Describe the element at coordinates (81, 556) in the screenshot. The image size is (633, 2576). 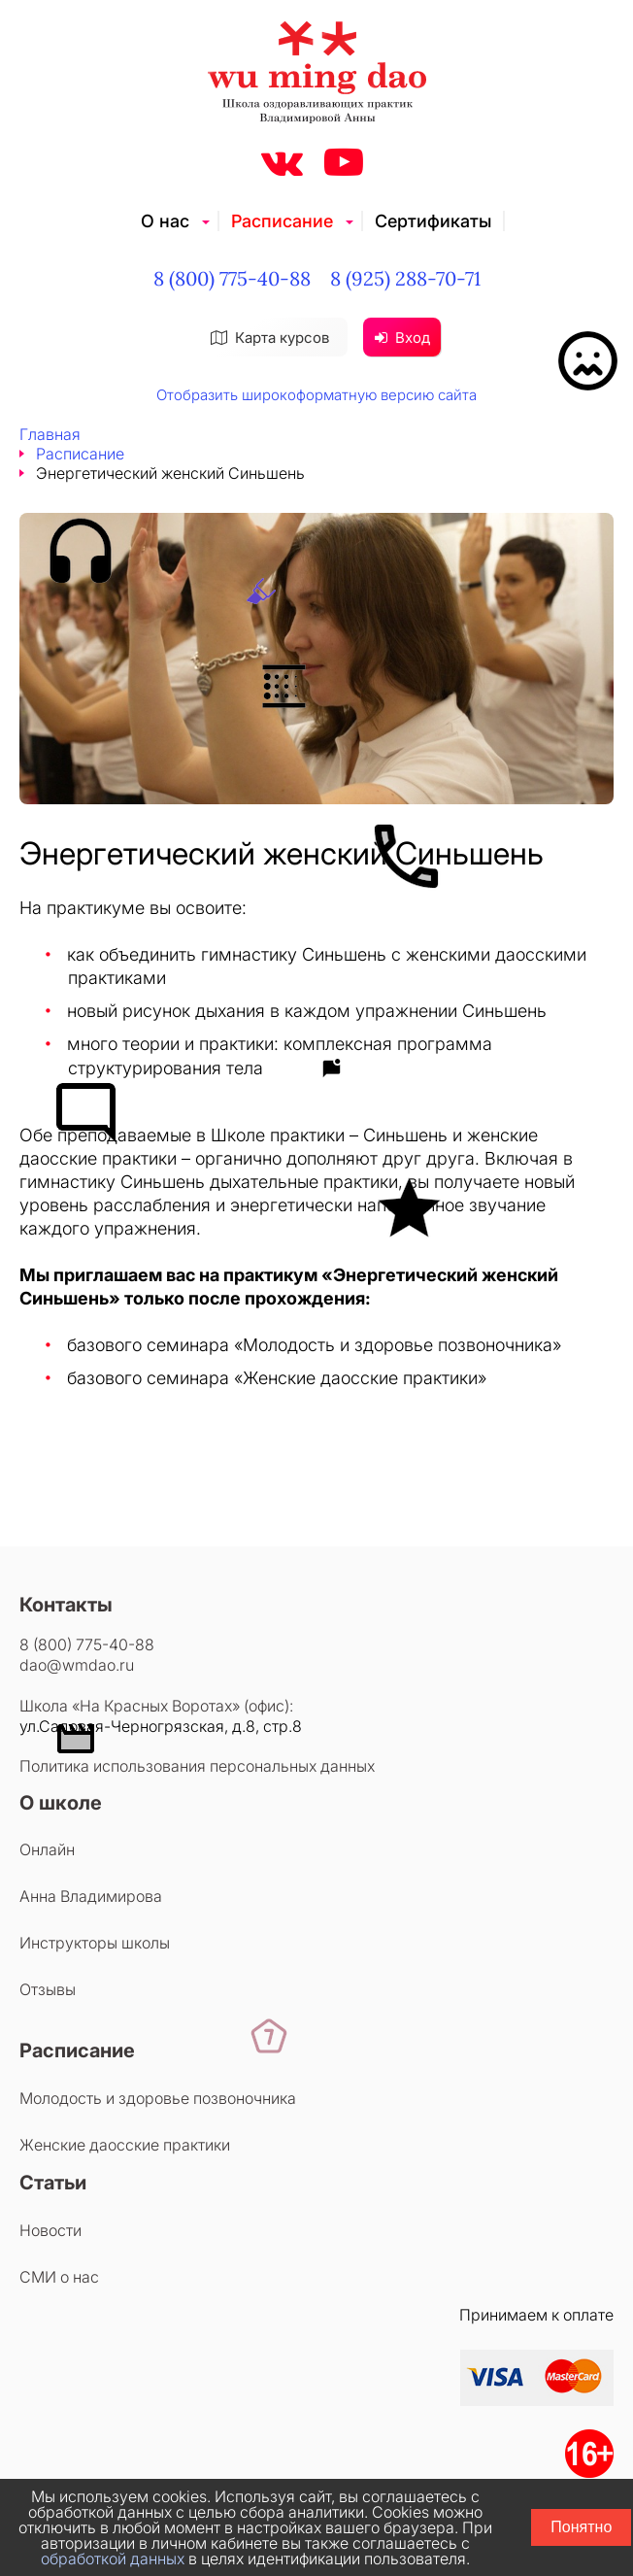
I see `access audio or voice support` at that location.